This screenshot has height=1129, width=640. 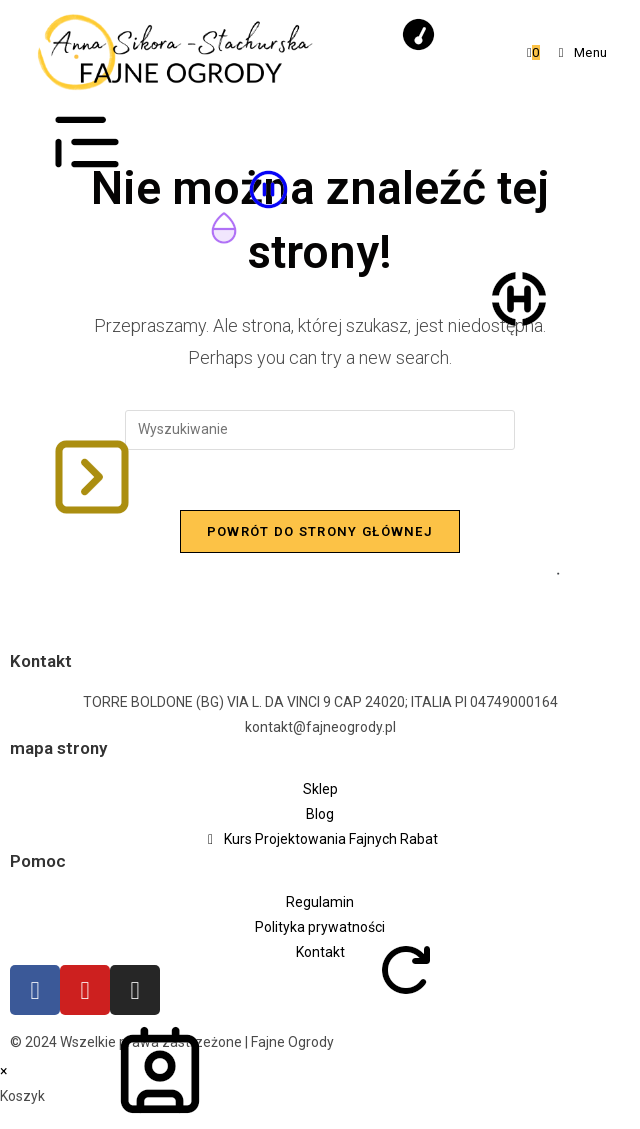 What do you see at coordinates (224, 229) in the screenshot?
I see `adjust humidity or moisture level` at bounding box center [224, 229].